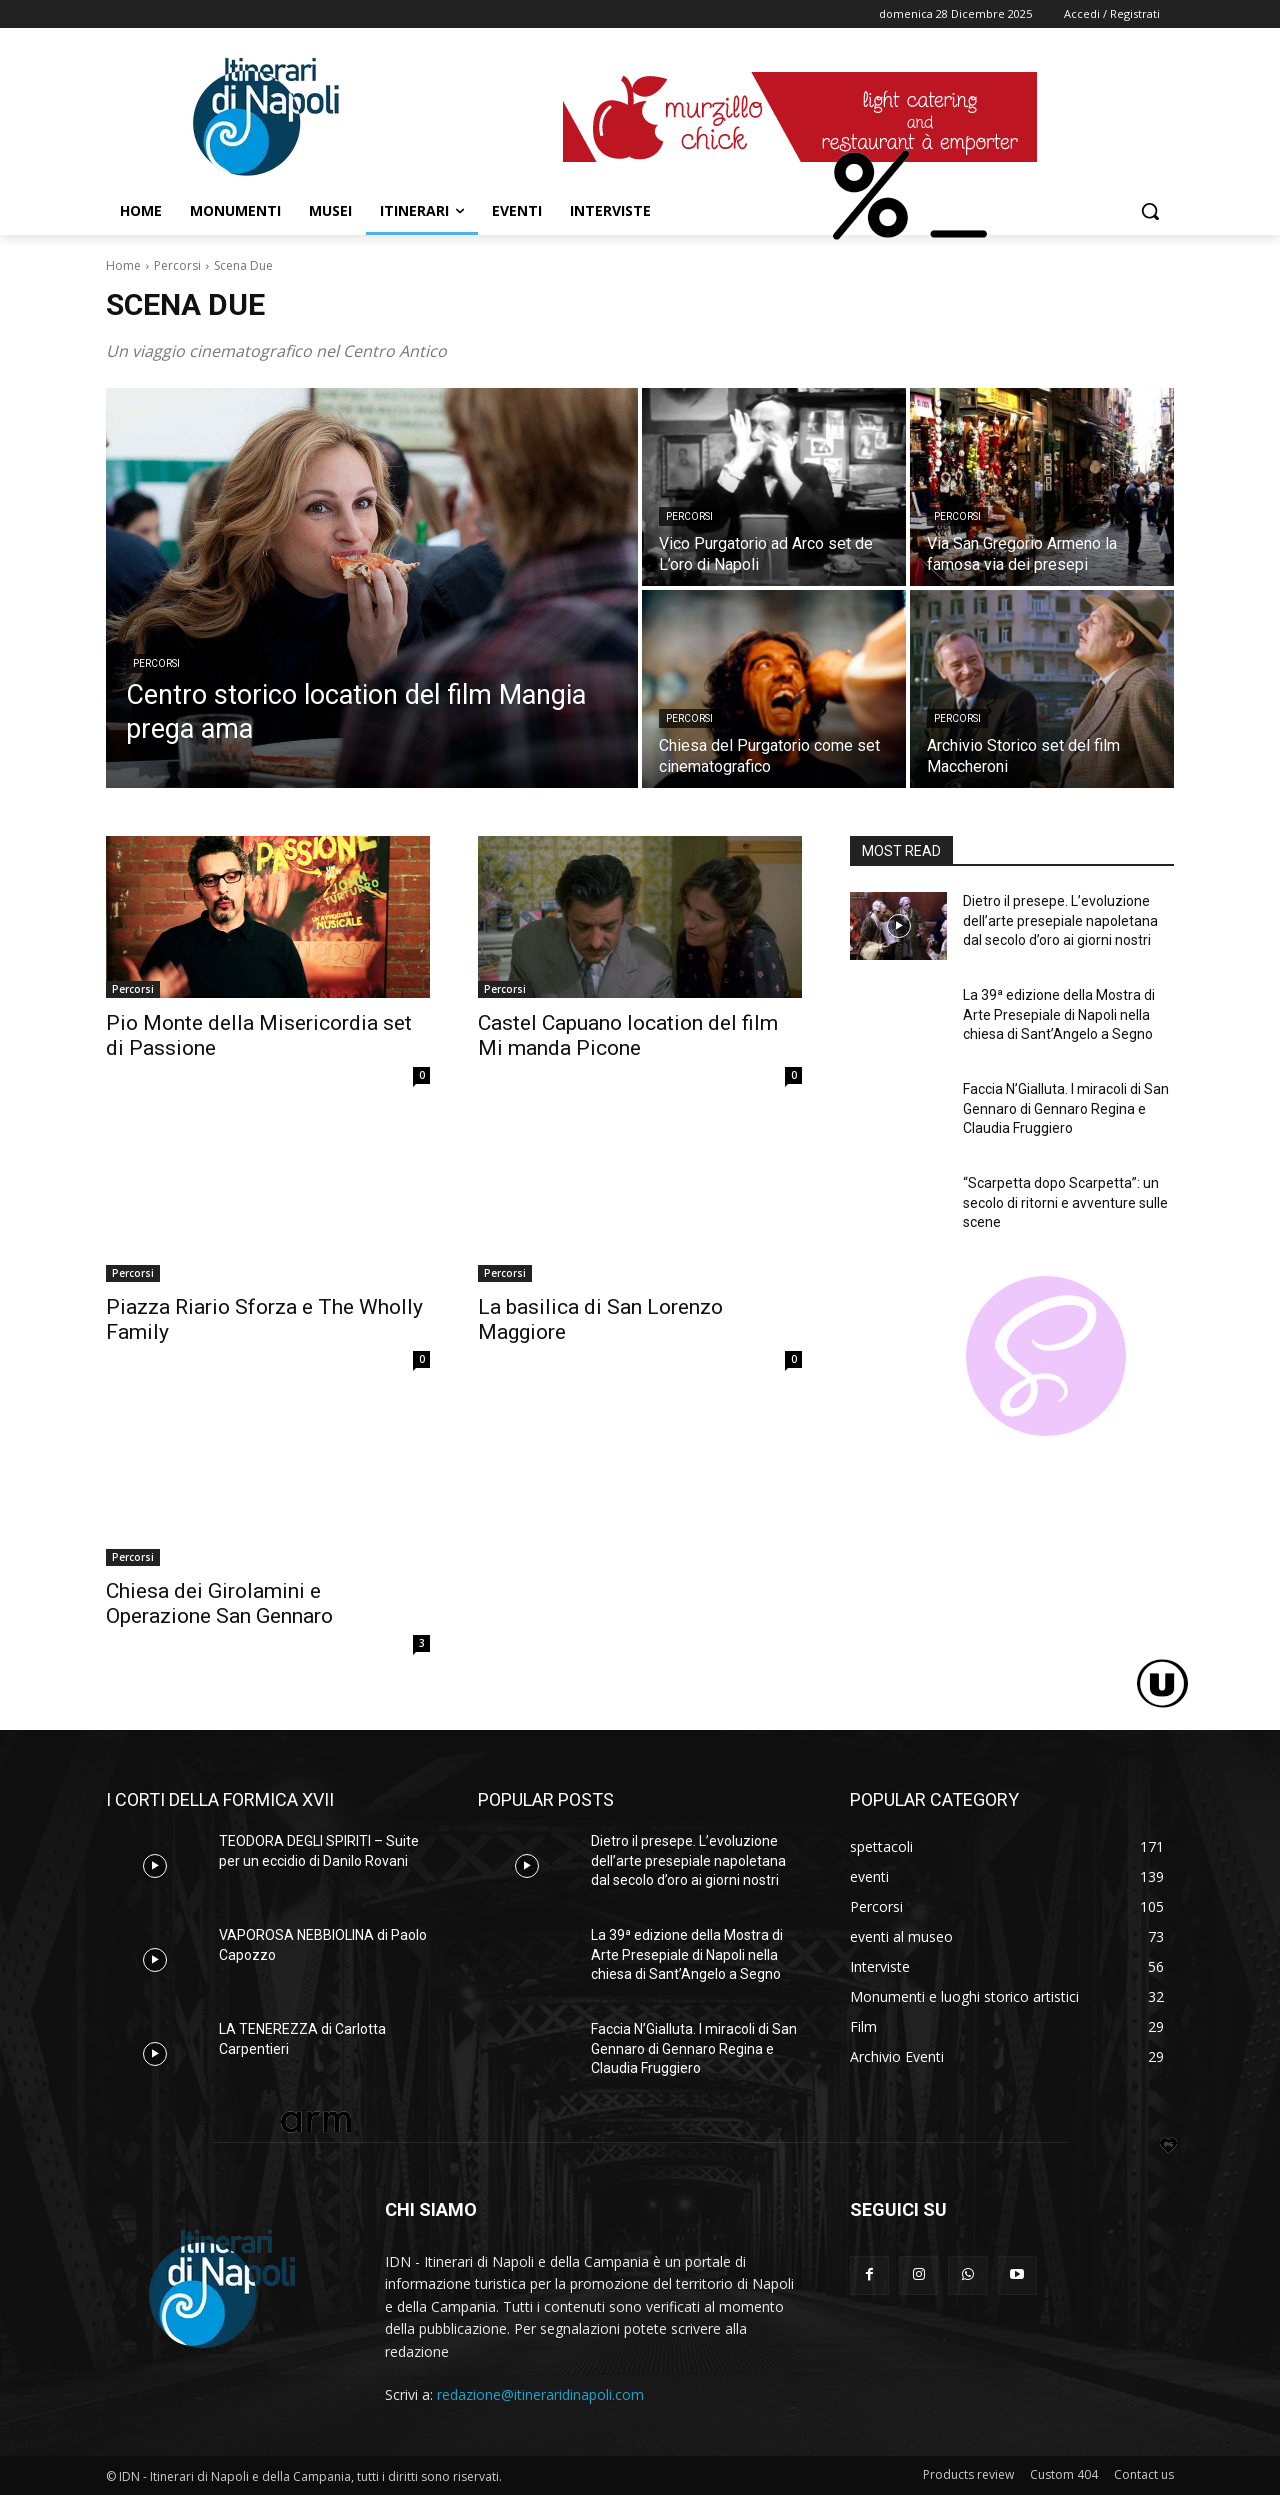 This screenshot has height=2495, width=1280. Describe the element at coordinates (910, 195) in the screenshot. I see `zsh shell or terminal application` at that location.